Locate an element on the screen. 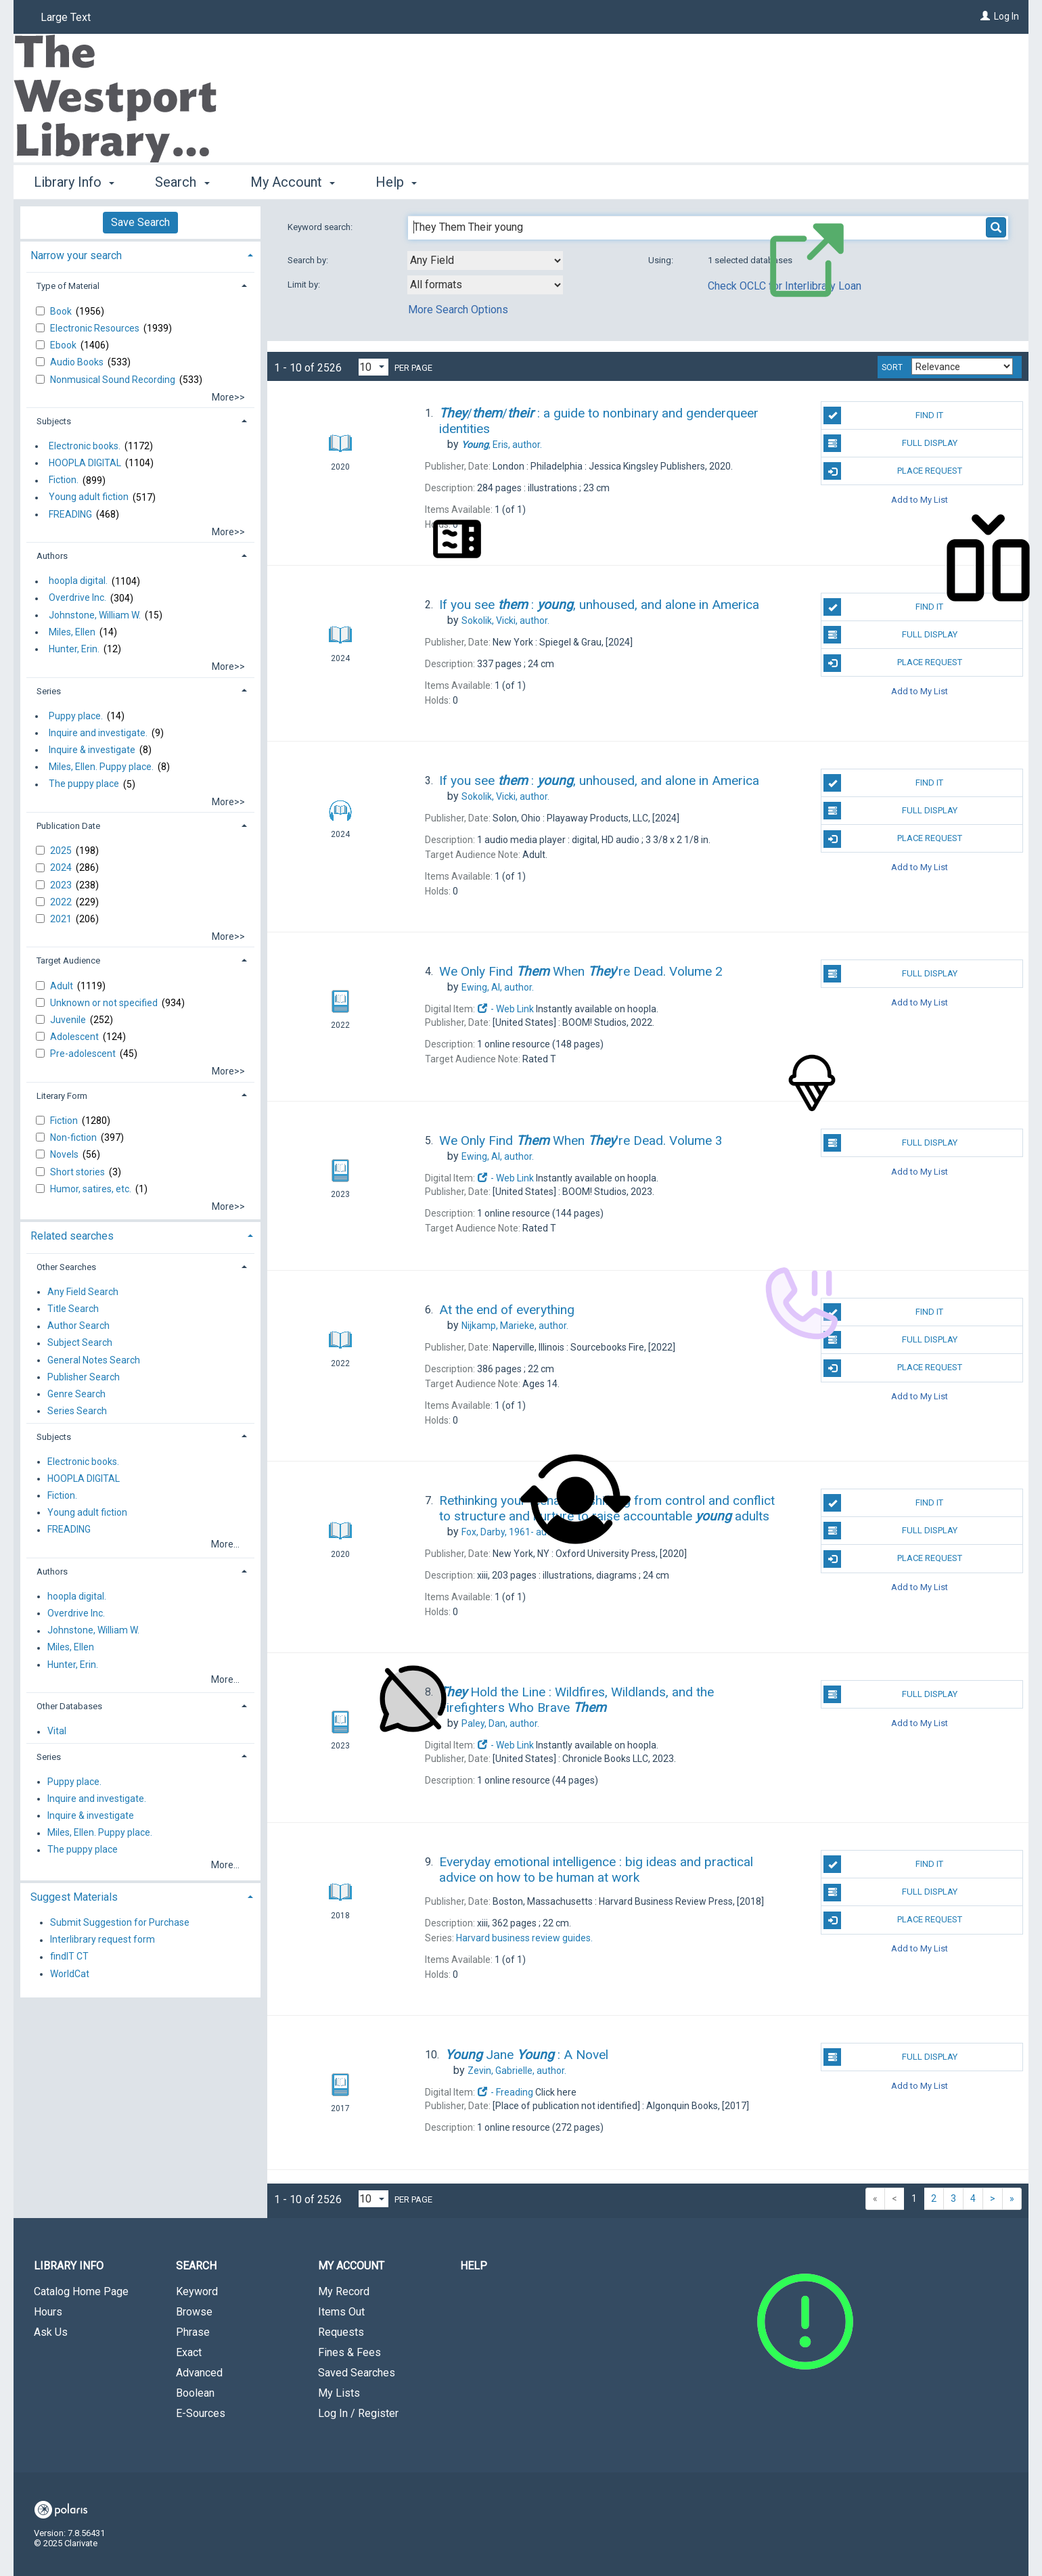 The width and height of the screenshot is (1042, 2576). switch between user accounts is located at coordinates (575, 1499).